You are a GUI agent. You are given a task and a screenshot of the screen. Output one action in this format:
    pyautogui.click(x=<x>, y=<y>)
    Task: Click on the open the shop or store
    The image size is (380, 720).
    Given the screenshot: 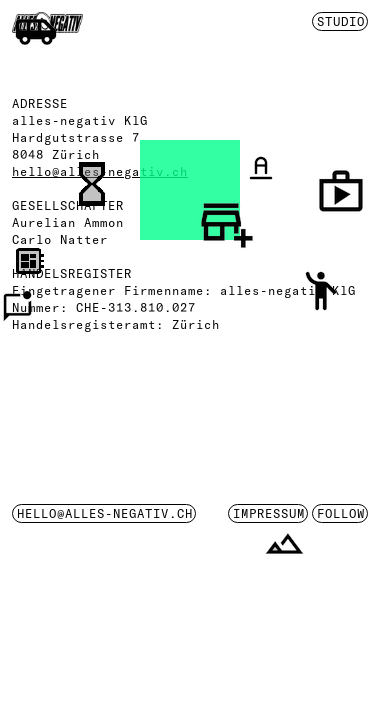 What is the action you would take?
    pyautogui.click(x=341, y=192)
    